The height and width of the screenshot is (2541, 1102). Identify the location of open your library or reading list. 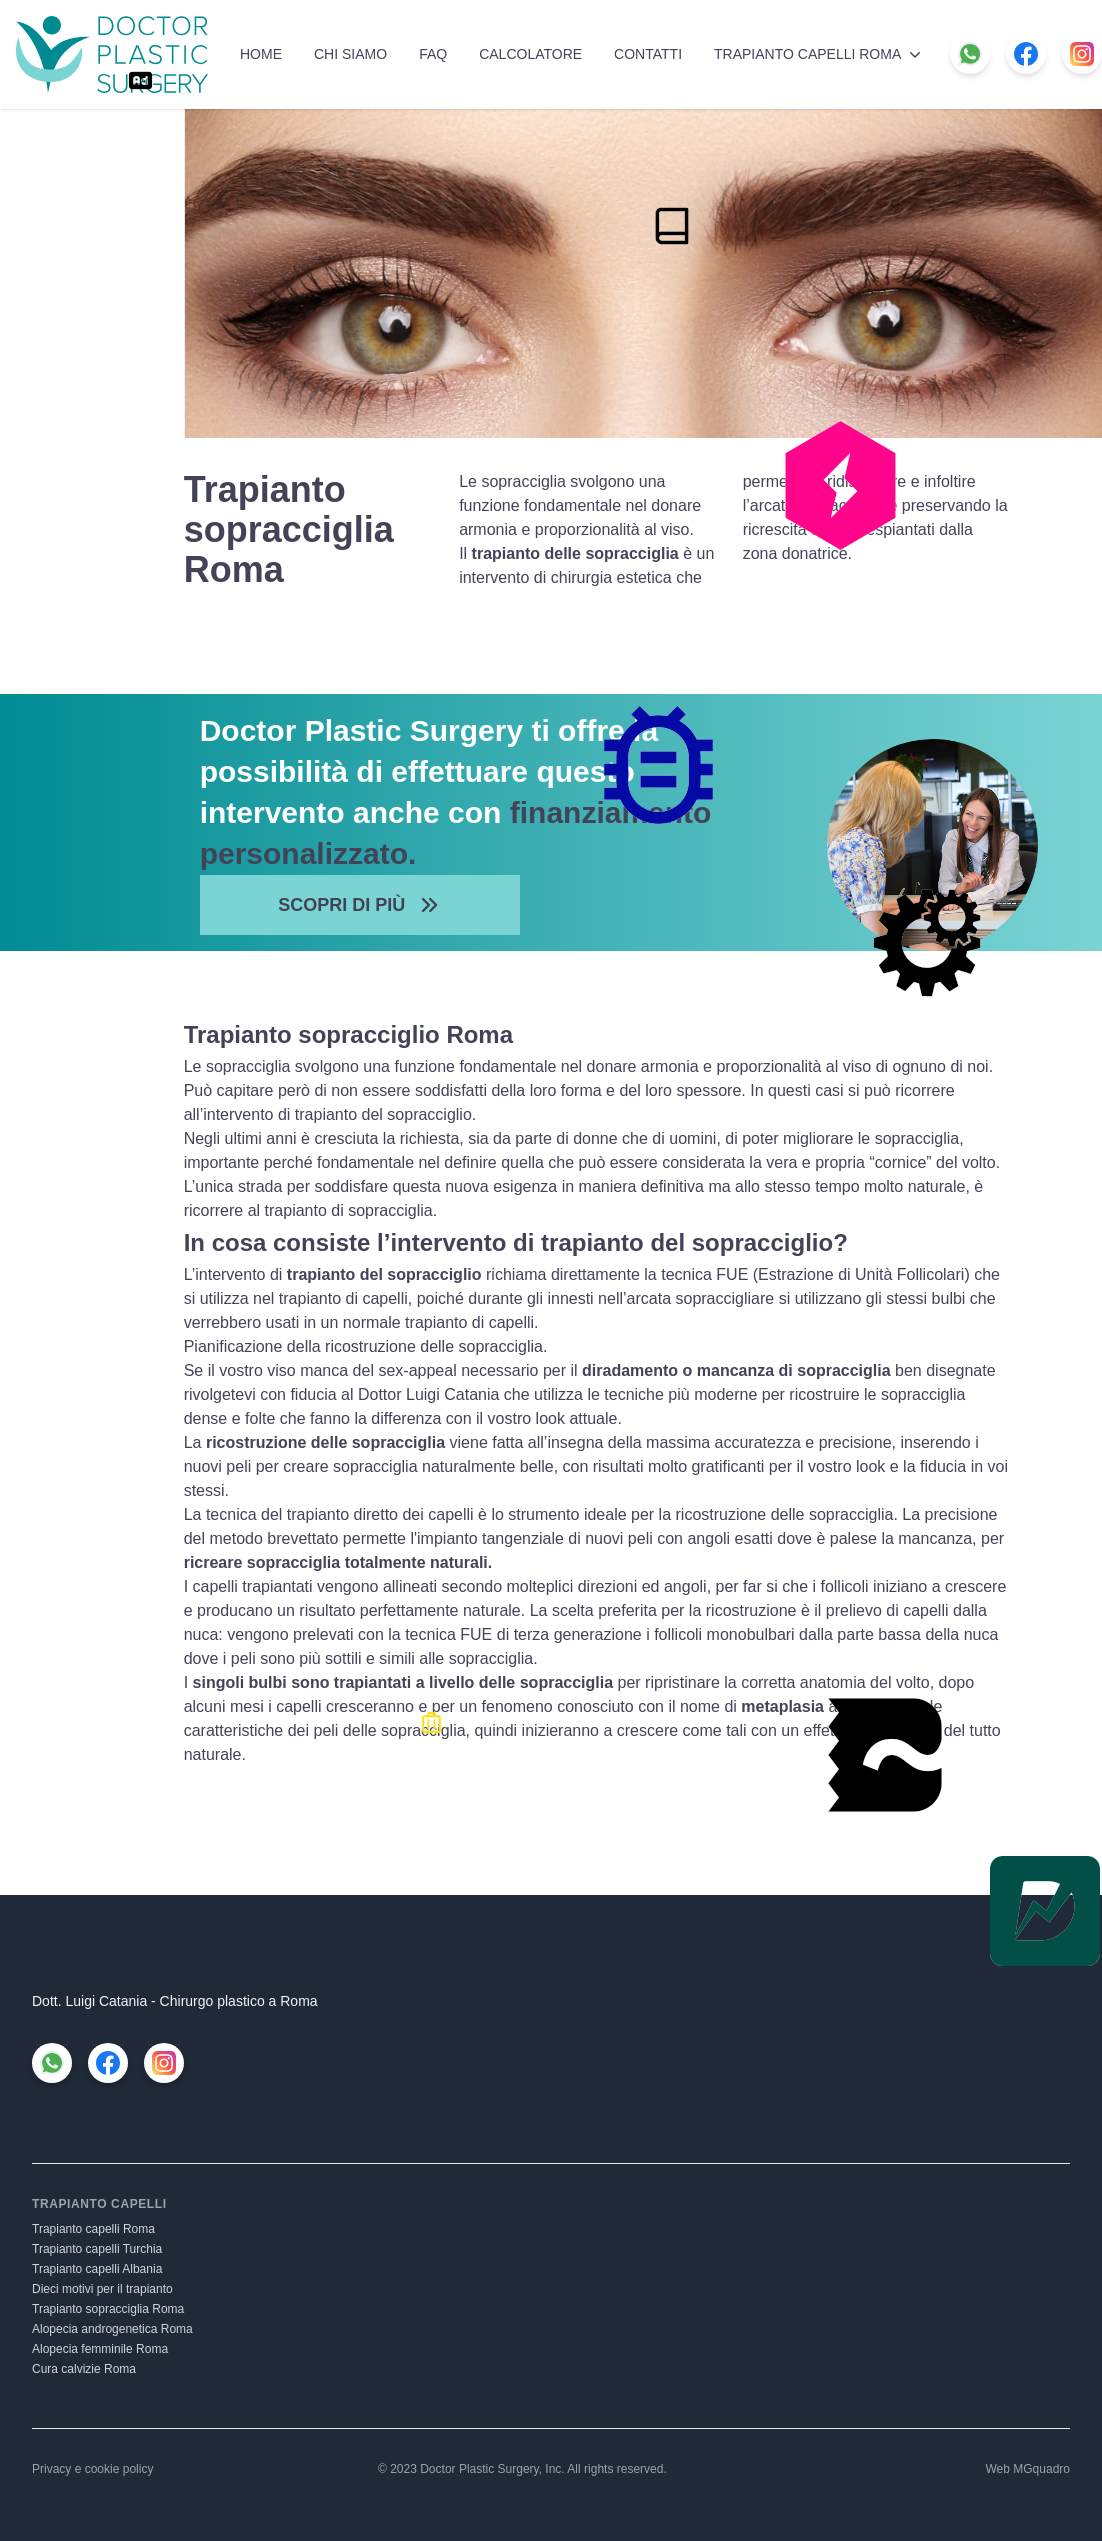
(672, 226).